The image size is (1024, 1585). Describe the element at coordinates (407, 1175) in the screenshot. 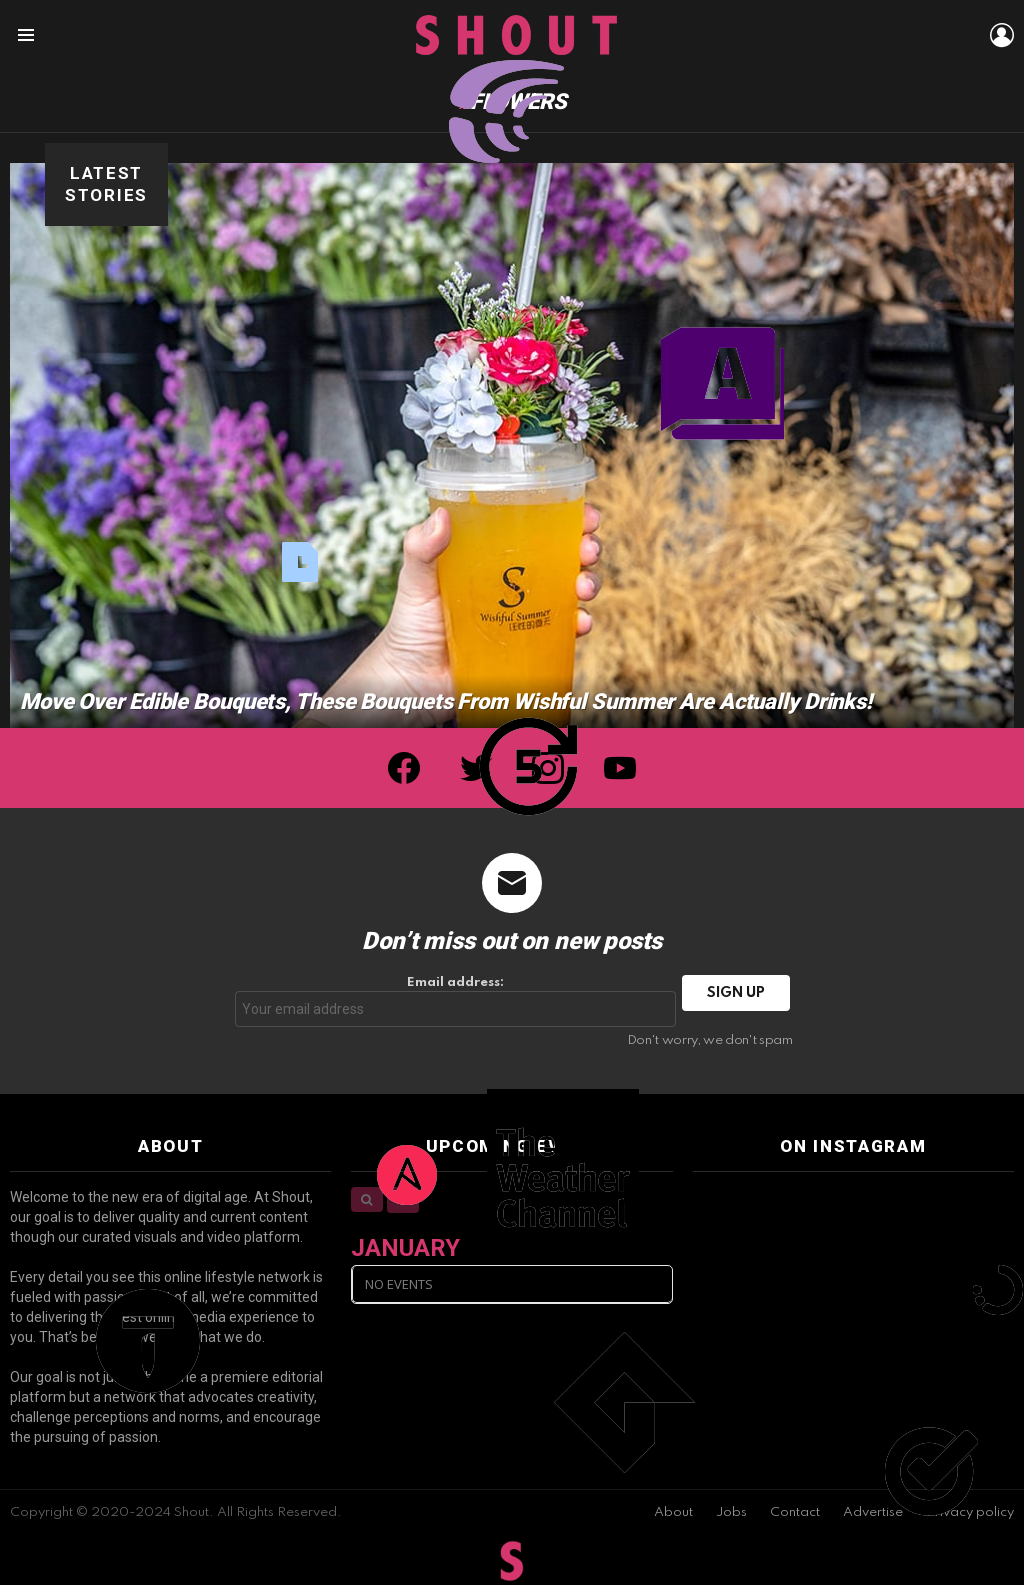

I see `Ansible automation platform logo` at that location.